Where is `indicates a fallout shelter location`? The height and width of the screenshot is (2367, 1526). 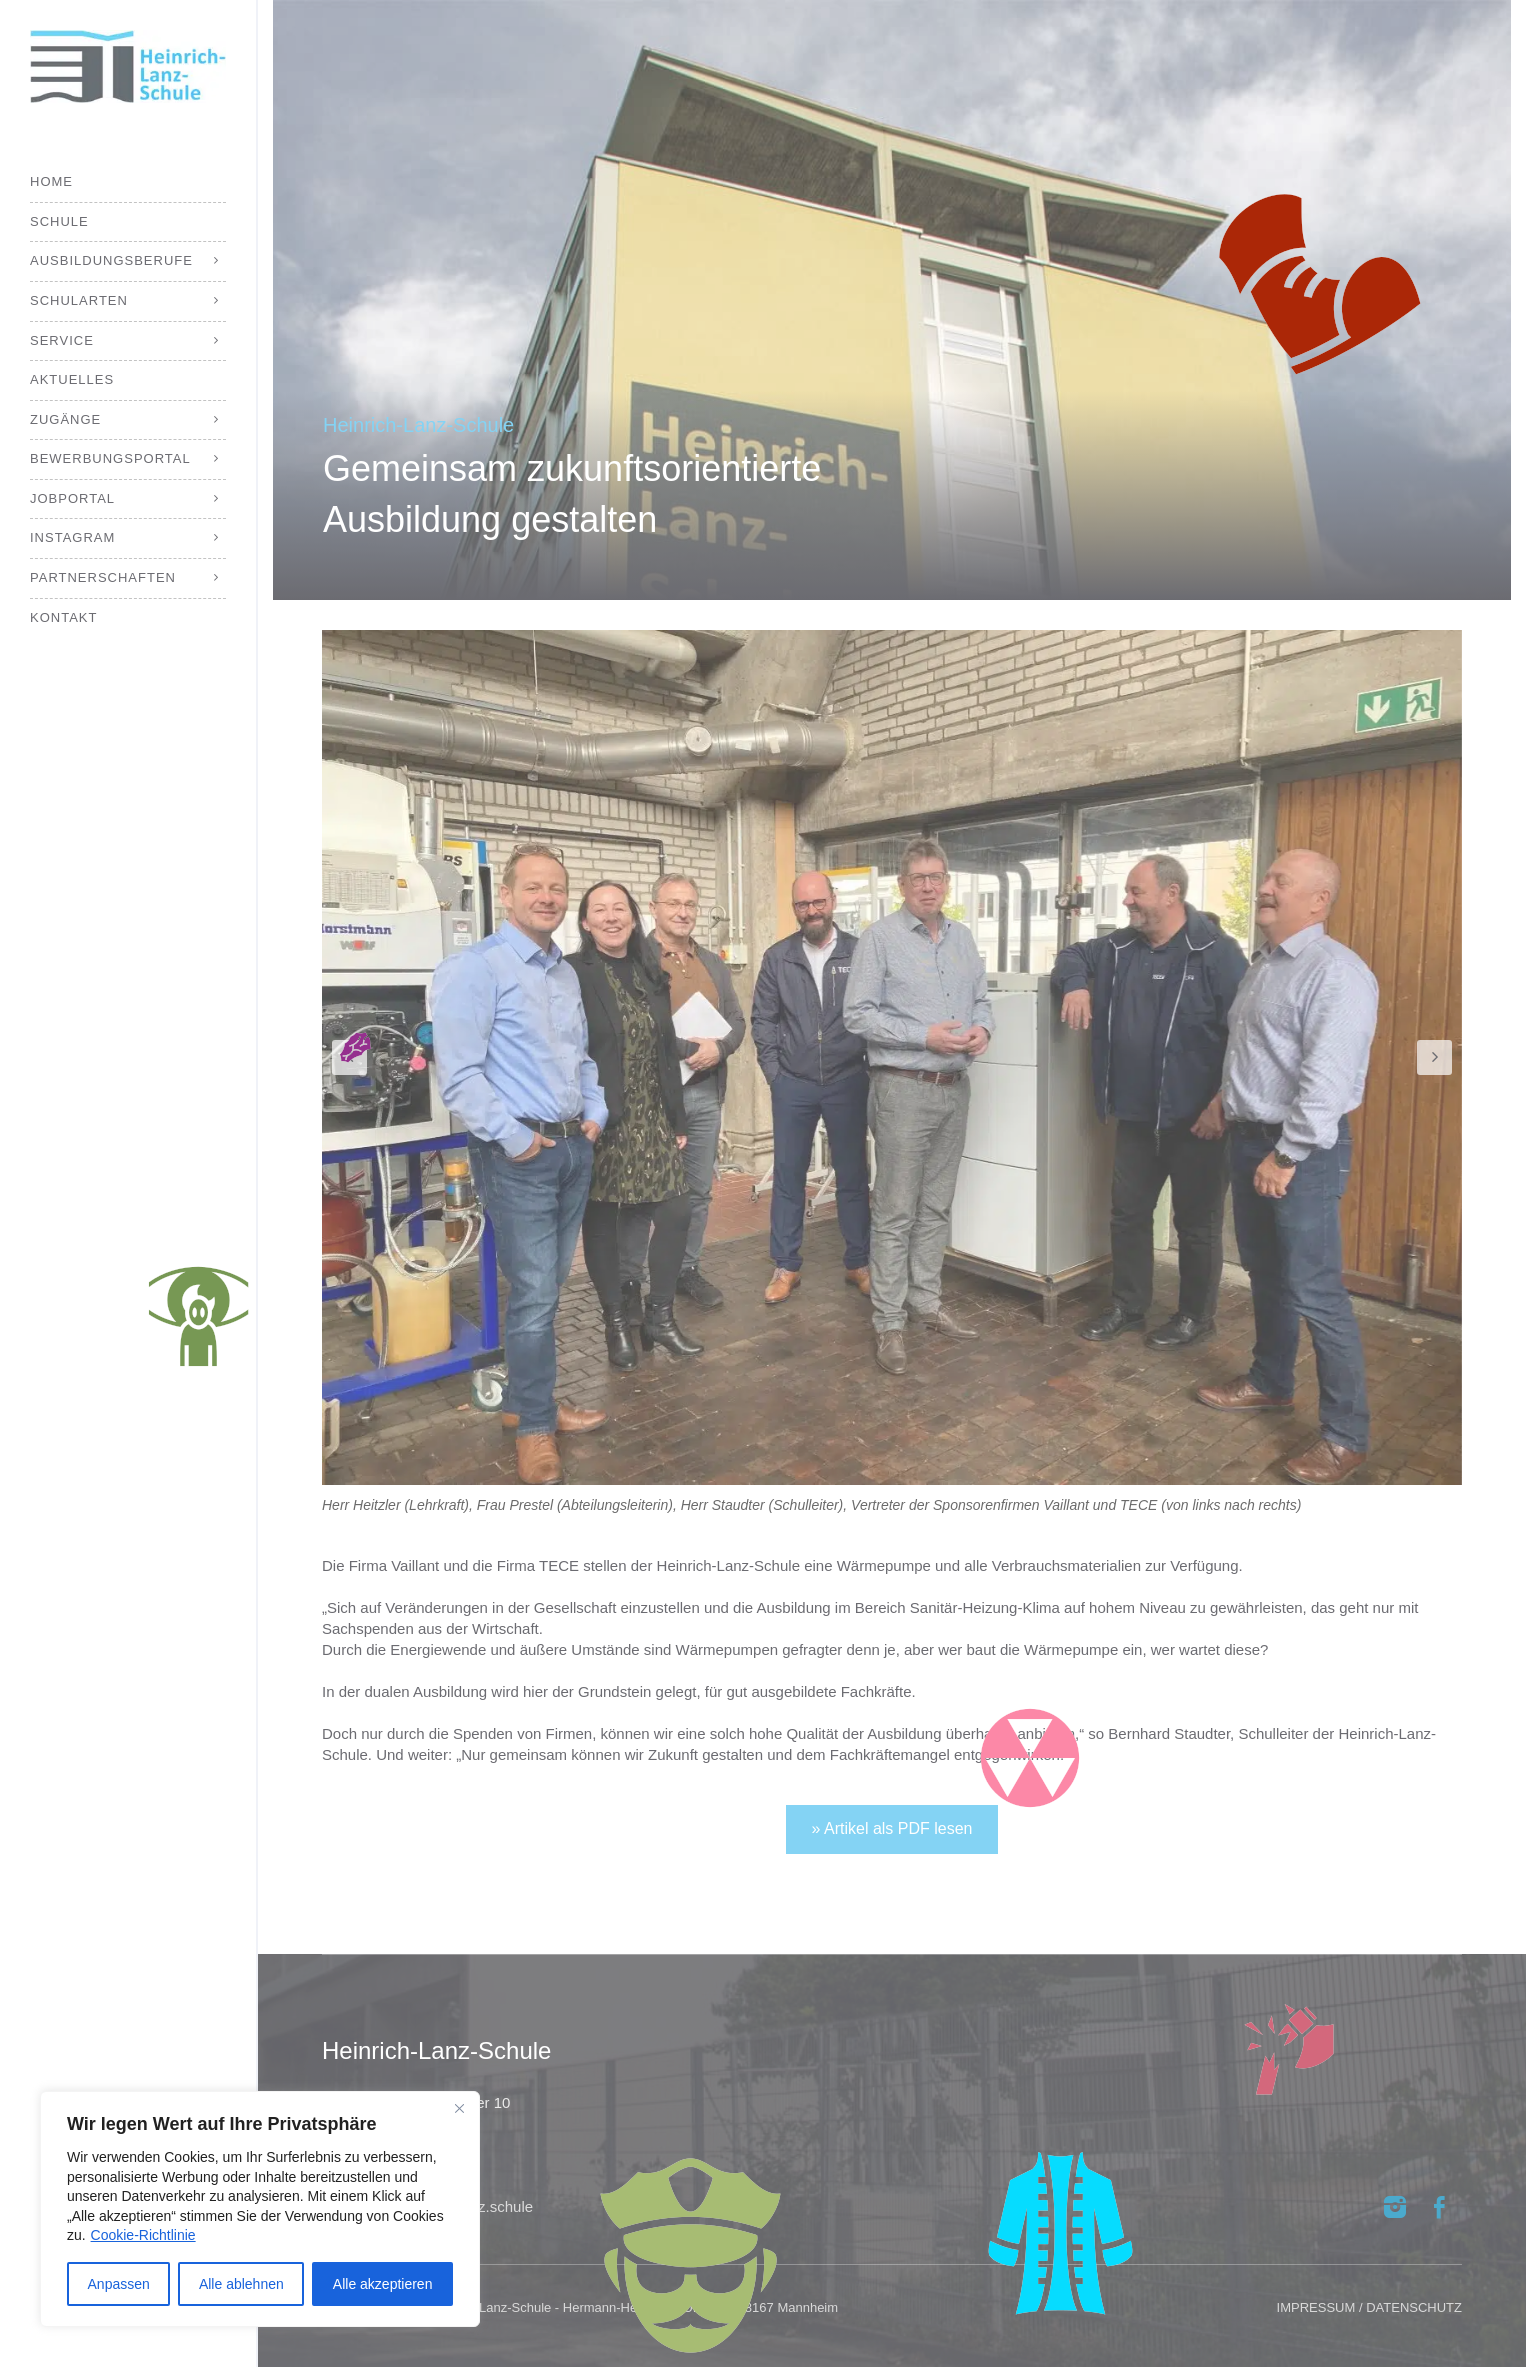
indicates a fallout shelter location is located at coordinates (1030, 1758).